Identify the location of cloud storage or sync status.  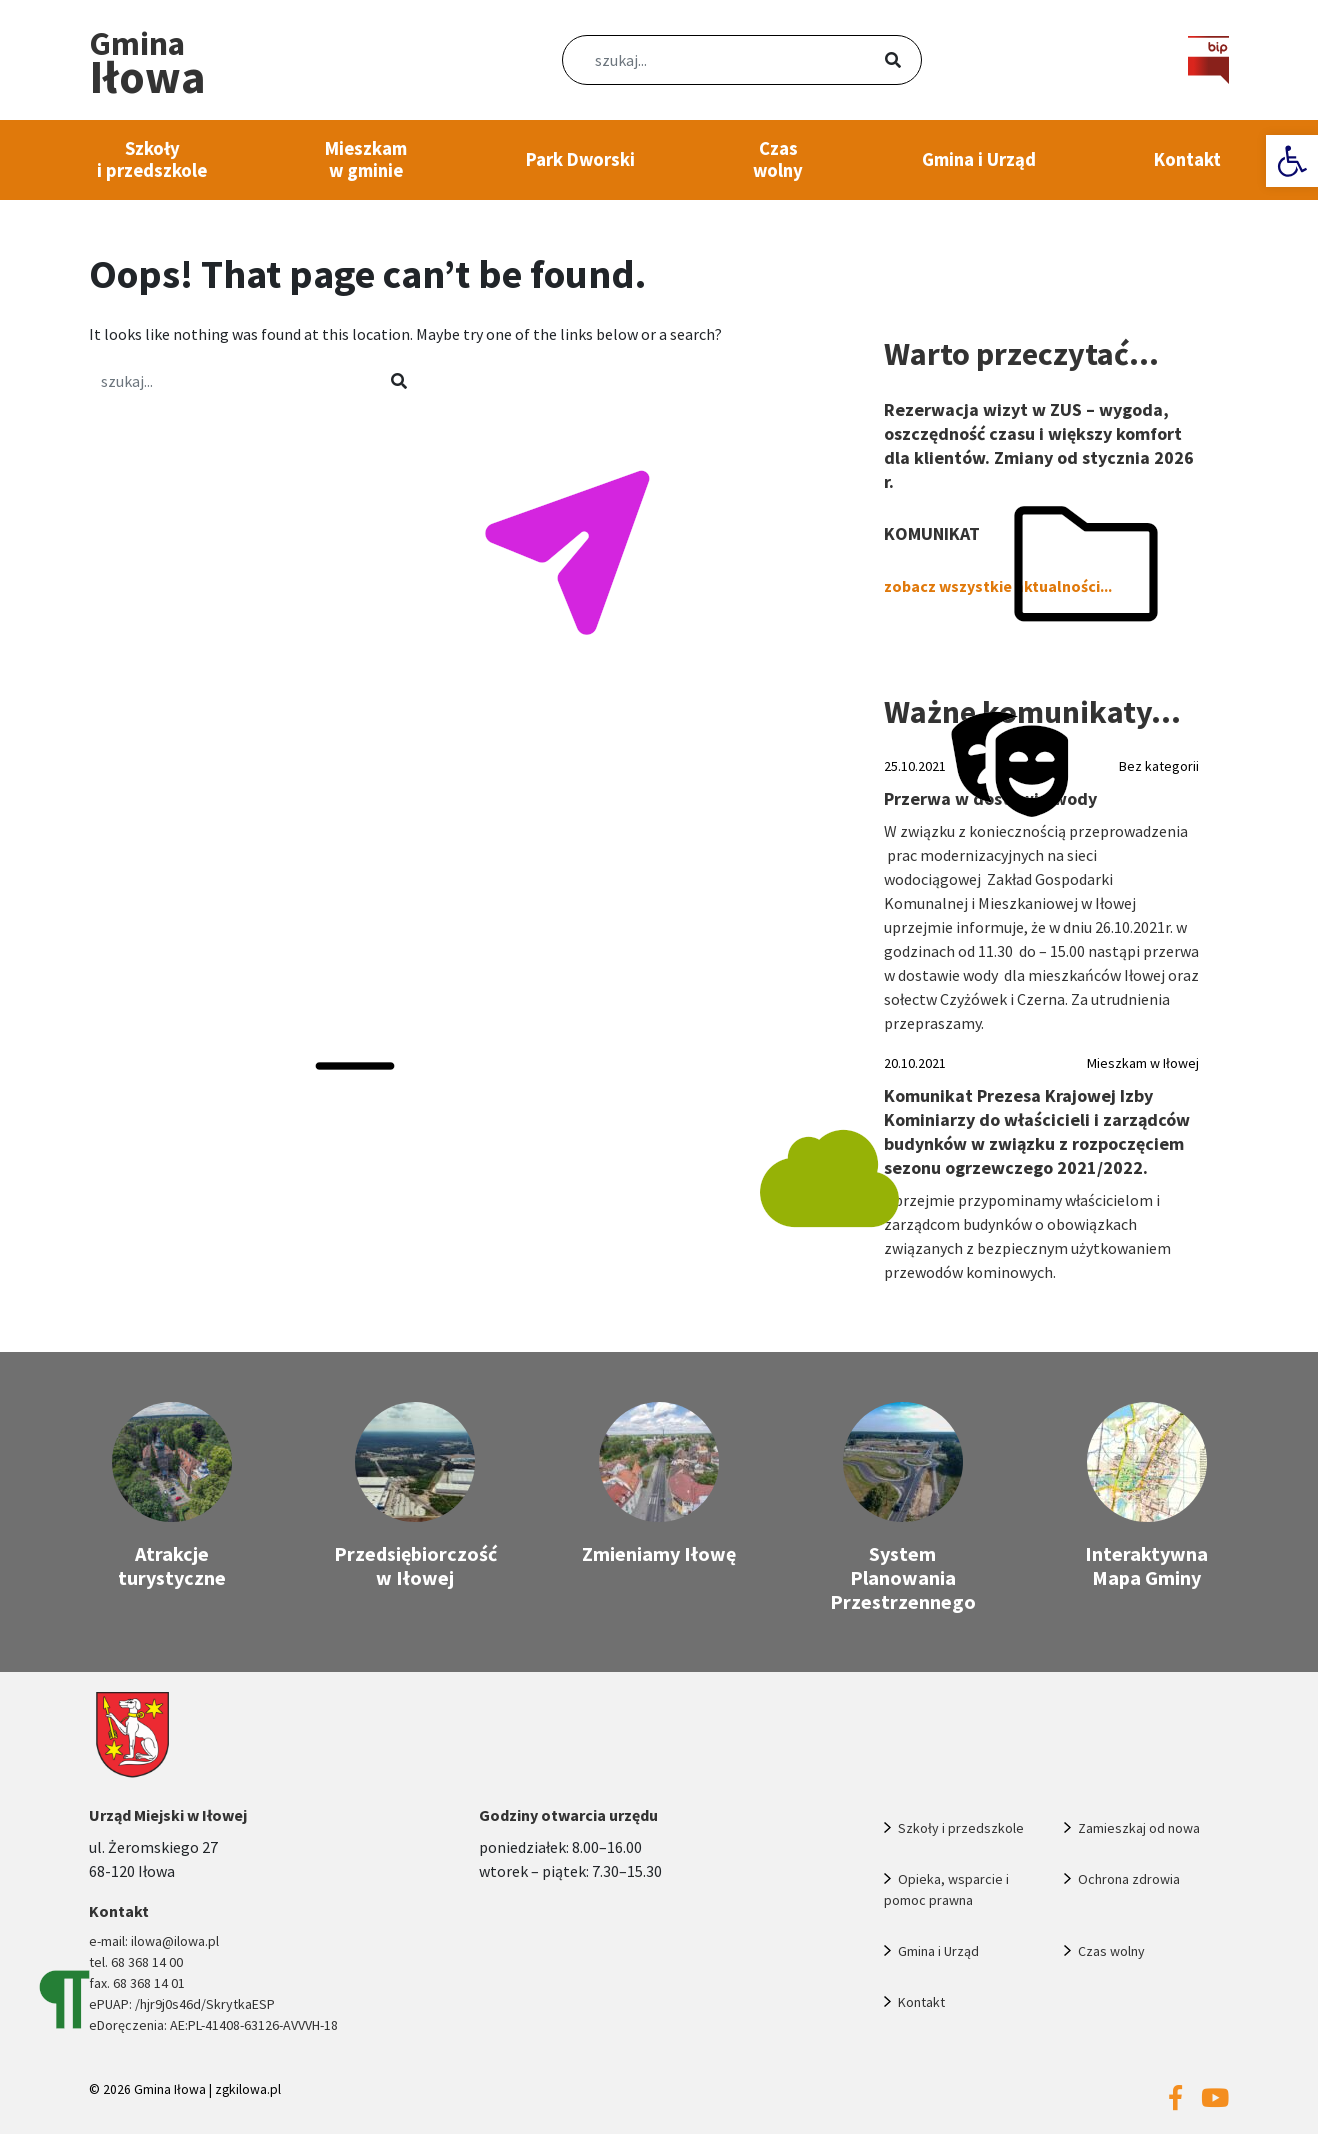
(829, 1178).